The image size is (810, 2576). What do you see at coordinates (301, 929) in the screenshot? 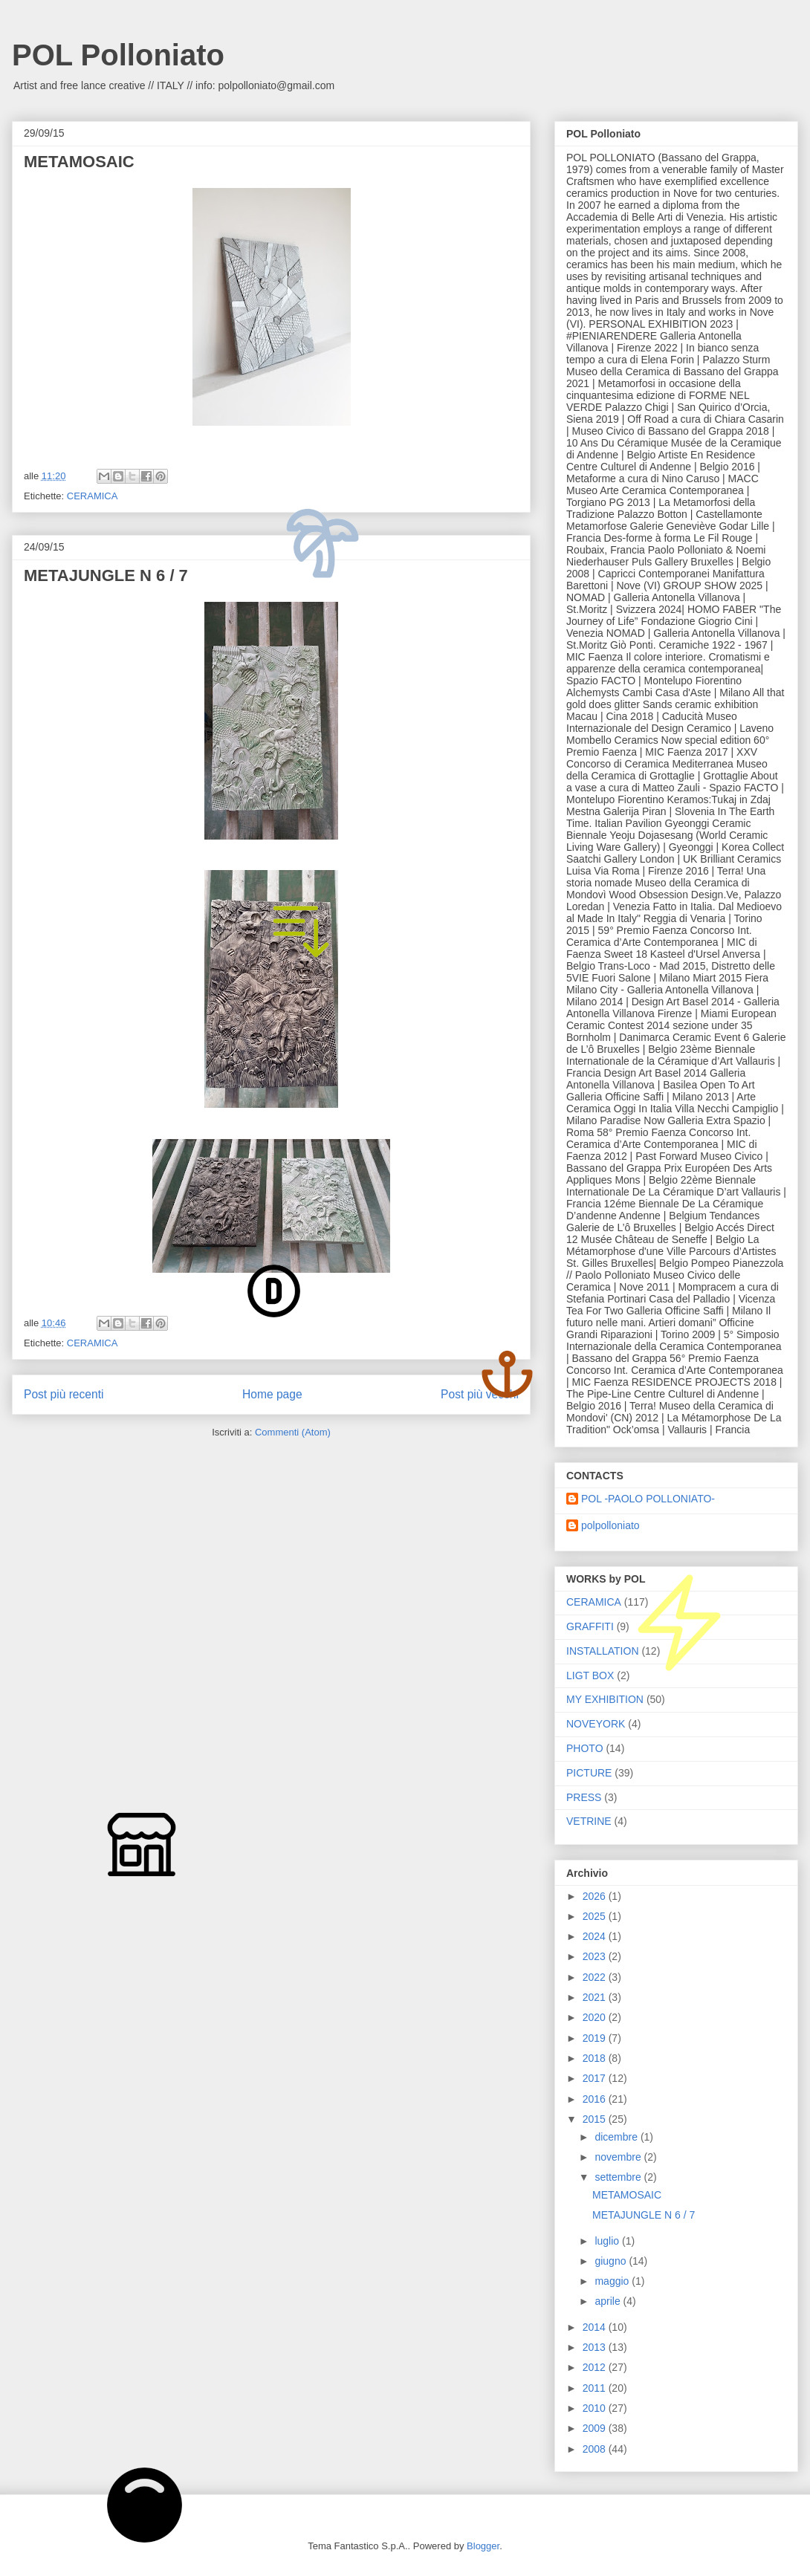
I see `sort list in descending order` at bounding box center [301, 929].